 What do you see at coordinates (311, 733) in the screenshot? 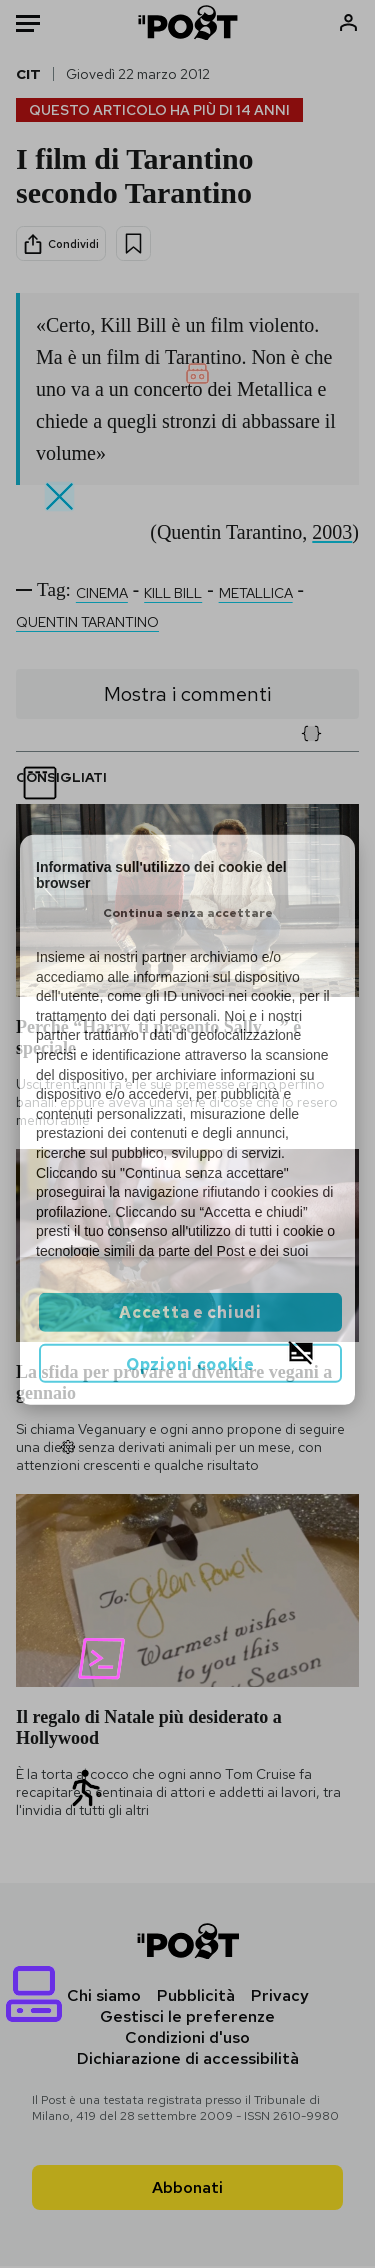
I see `access code or developer settings` at bounding box center [311, 733].